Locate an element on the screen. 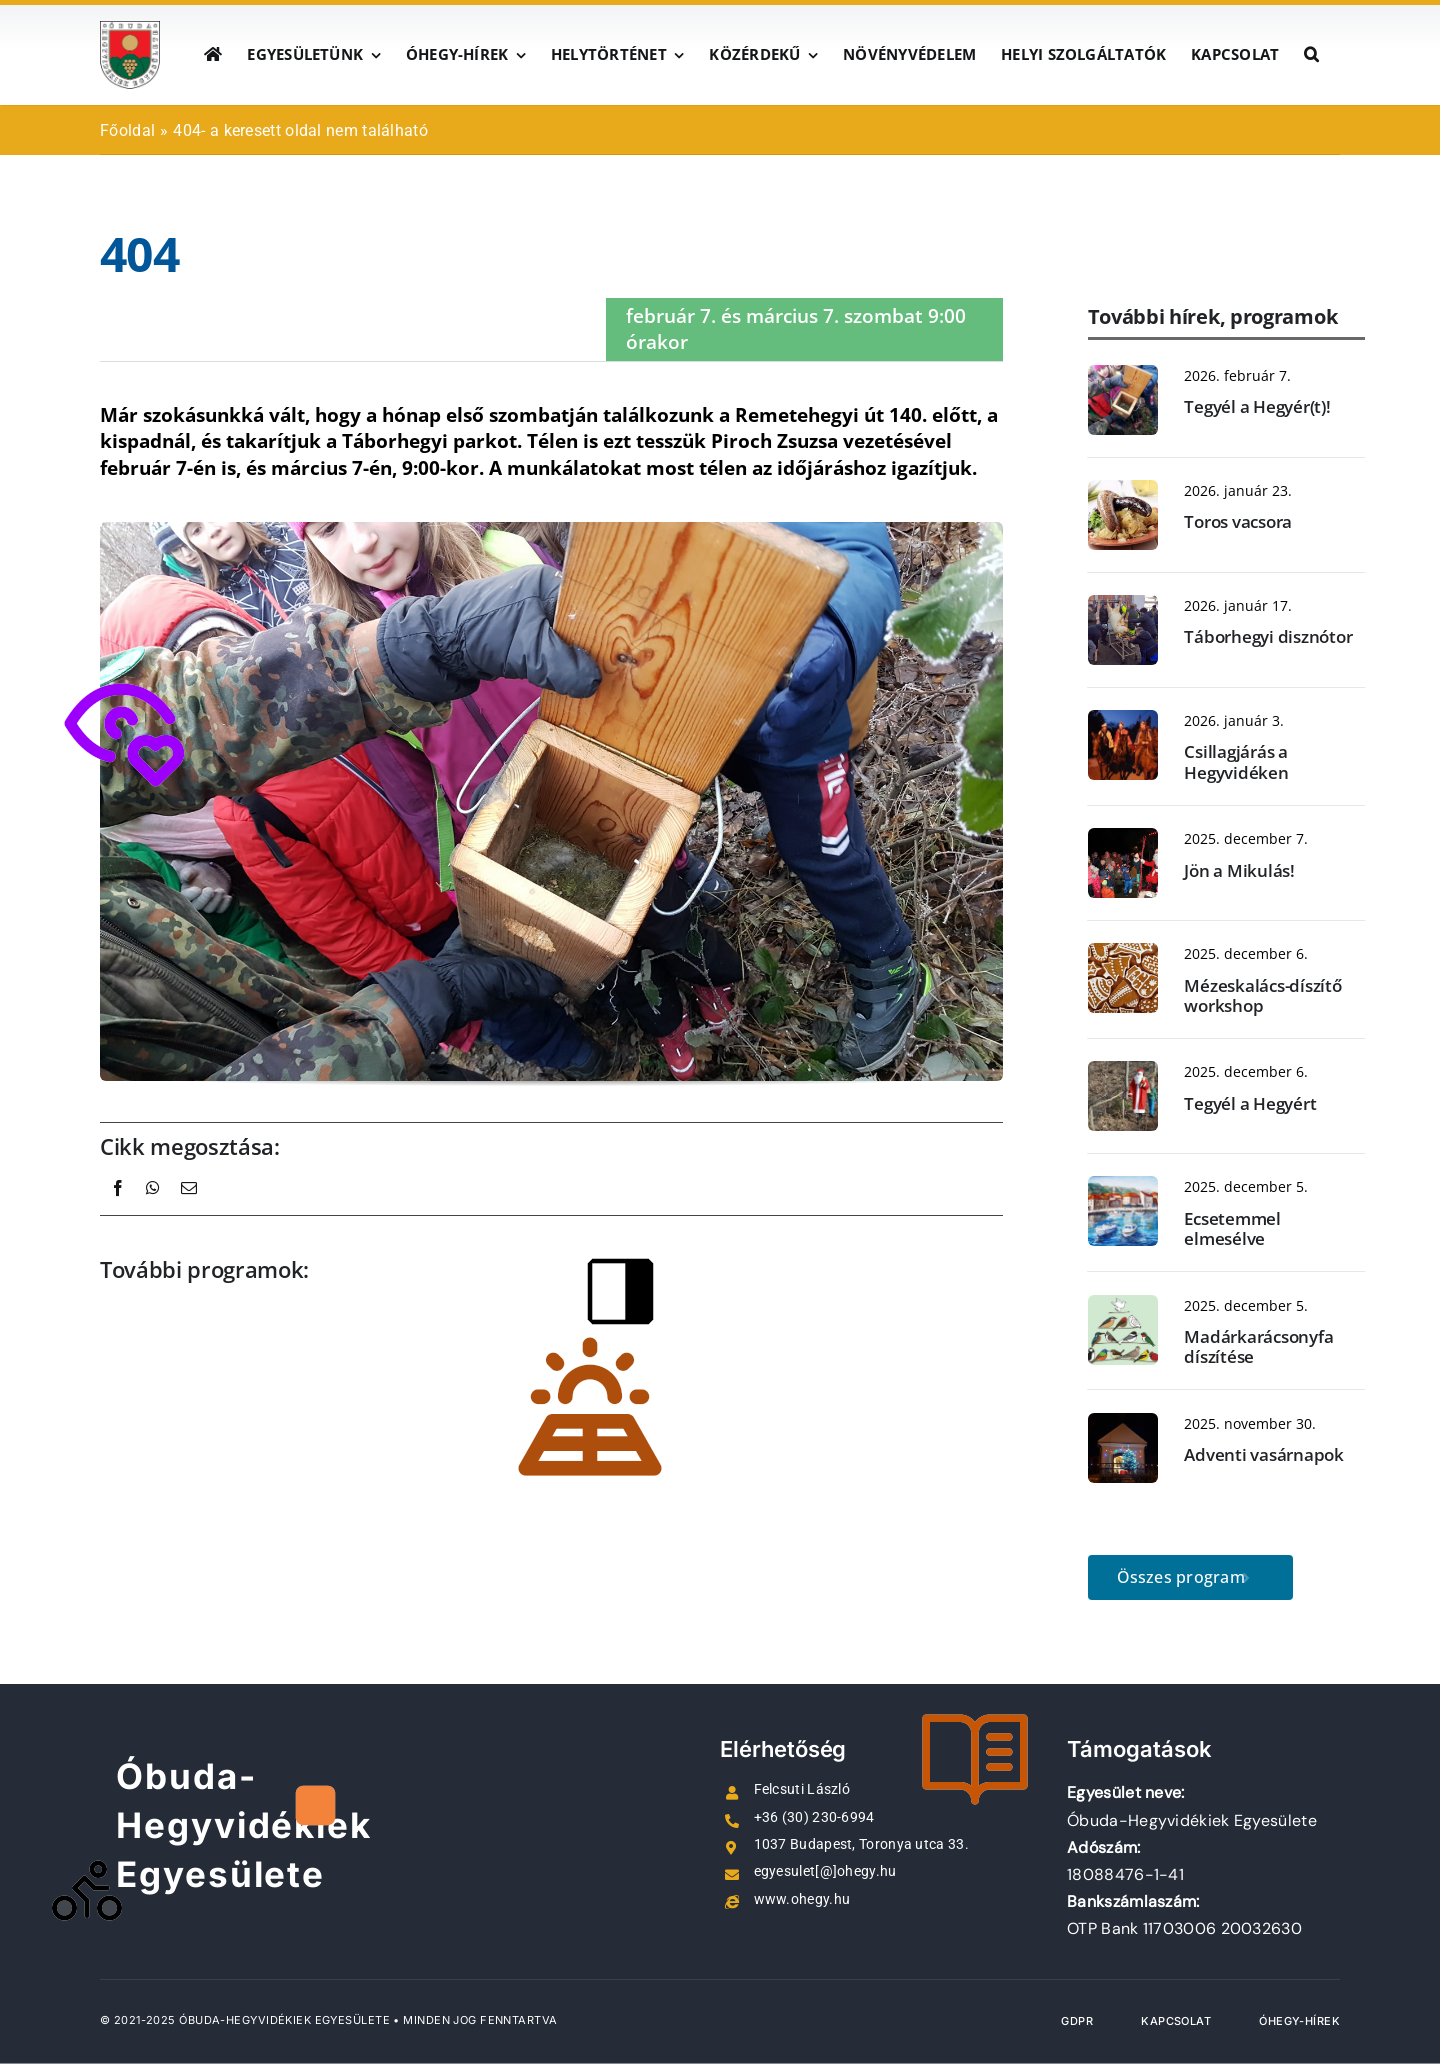 The height and width of the screenshot is (2064, 1440). add to favorites while viewing is located at coordinates (121, 723).